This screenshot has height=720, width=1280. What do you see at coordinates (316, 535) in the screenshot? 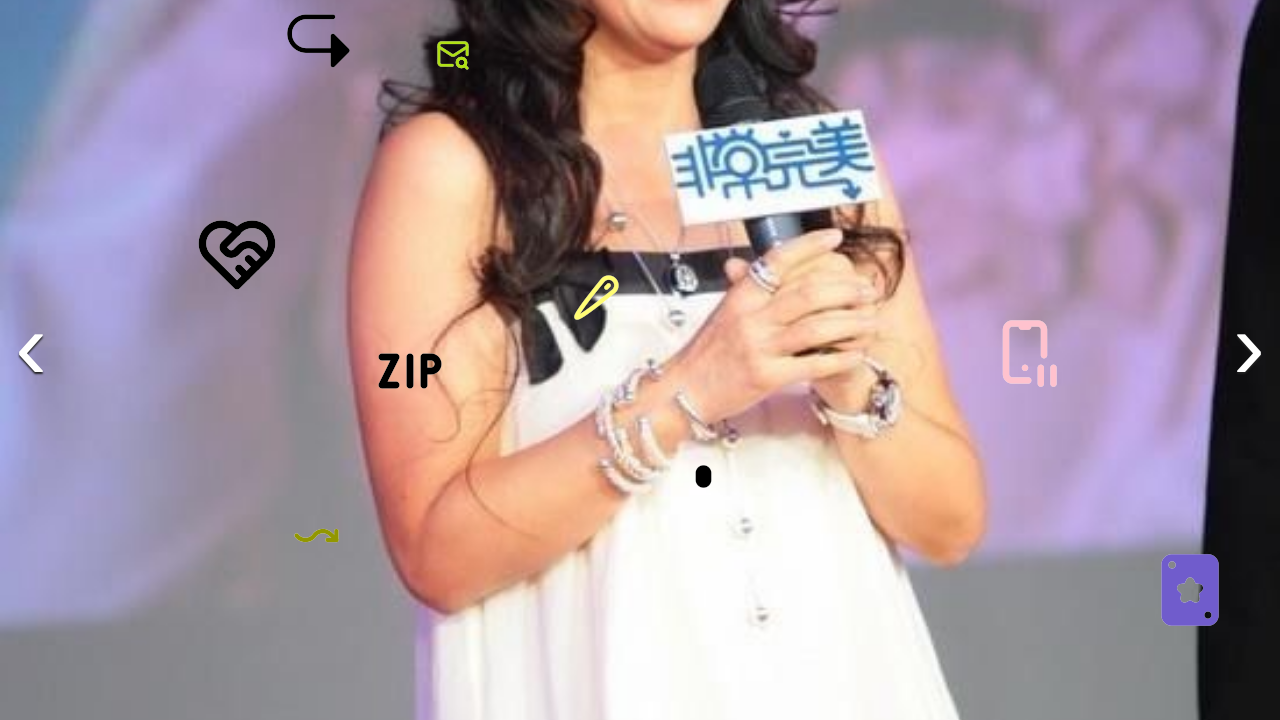
I see `indicates a flowing or wave-like transition downward` at bounding box center [316, 535].